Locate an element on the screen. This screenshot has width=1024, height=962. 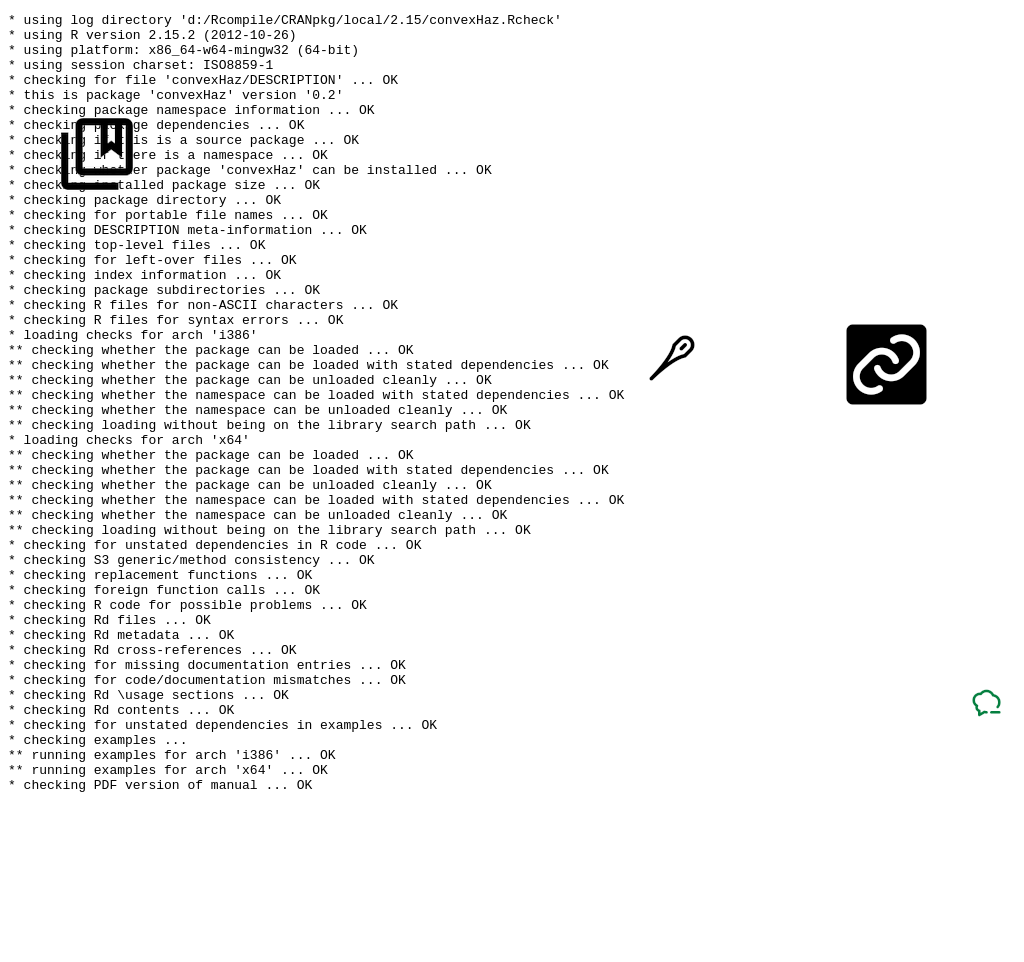
copy or share a link is located at coordinates (886, 364).